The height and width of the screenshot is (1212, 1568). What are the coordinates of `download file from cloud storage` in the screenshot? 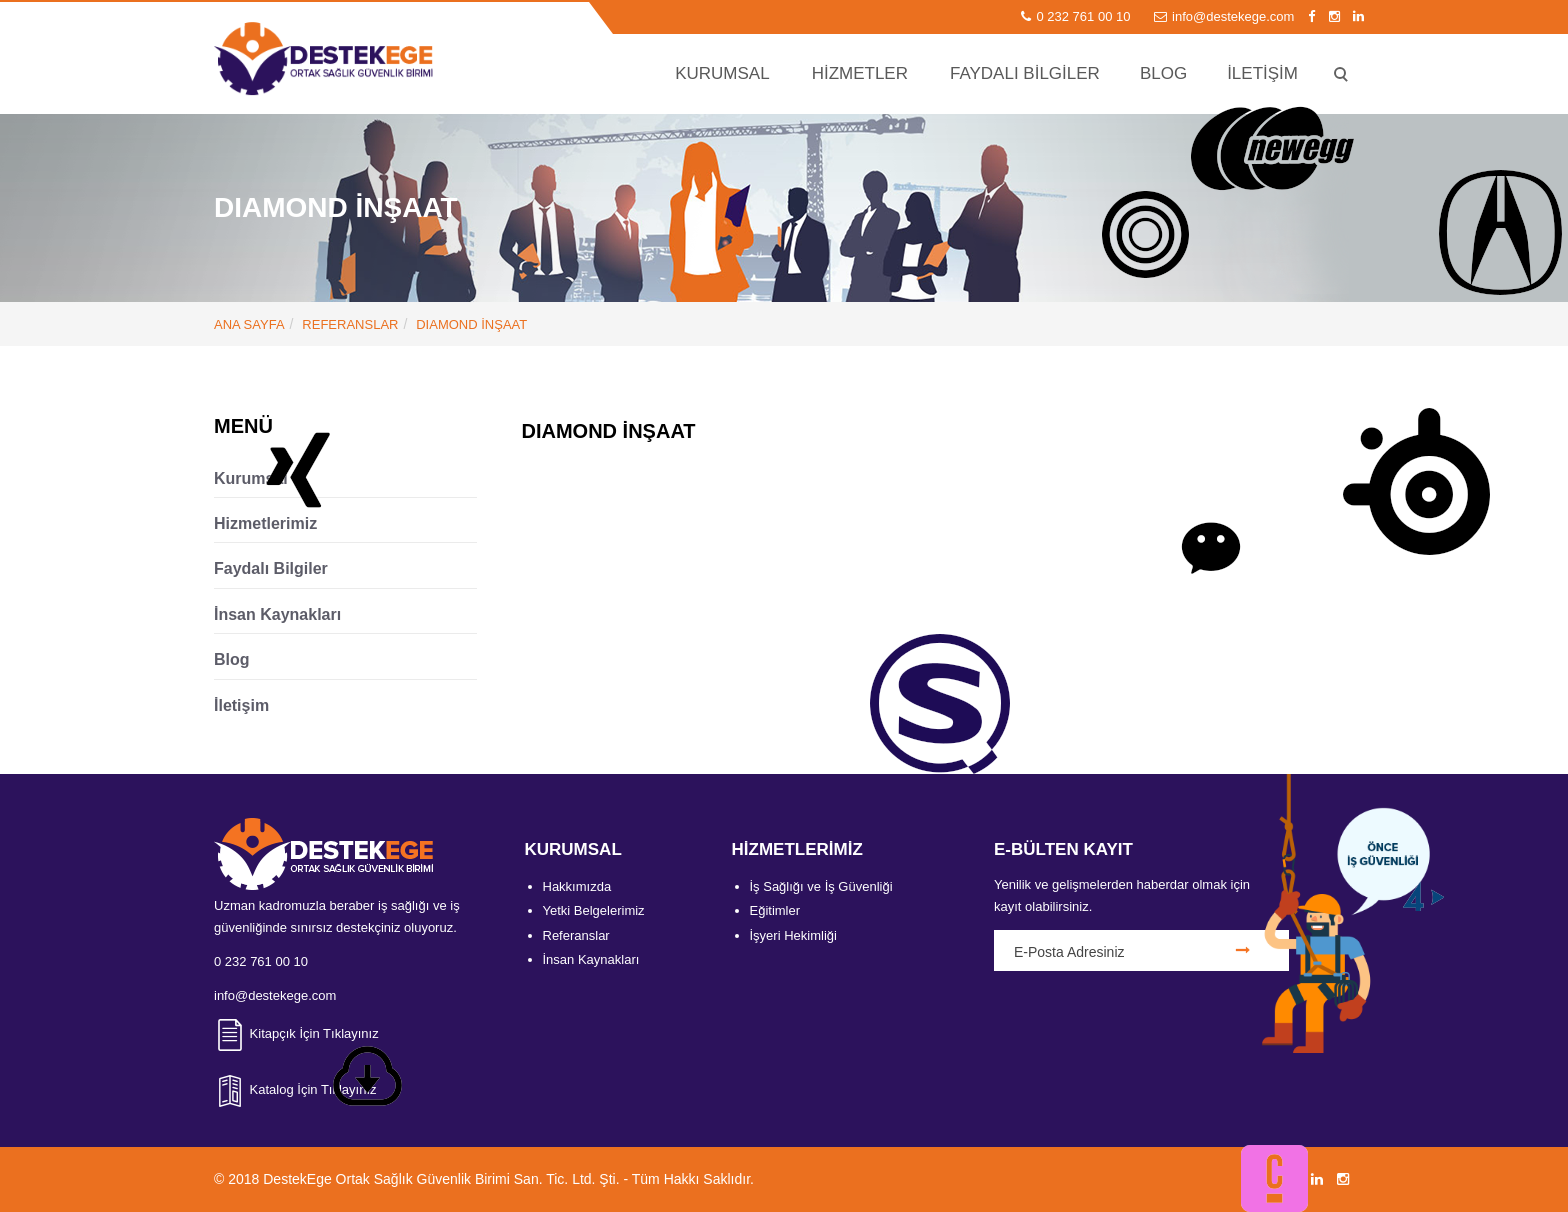 It's located at (367, 1077).